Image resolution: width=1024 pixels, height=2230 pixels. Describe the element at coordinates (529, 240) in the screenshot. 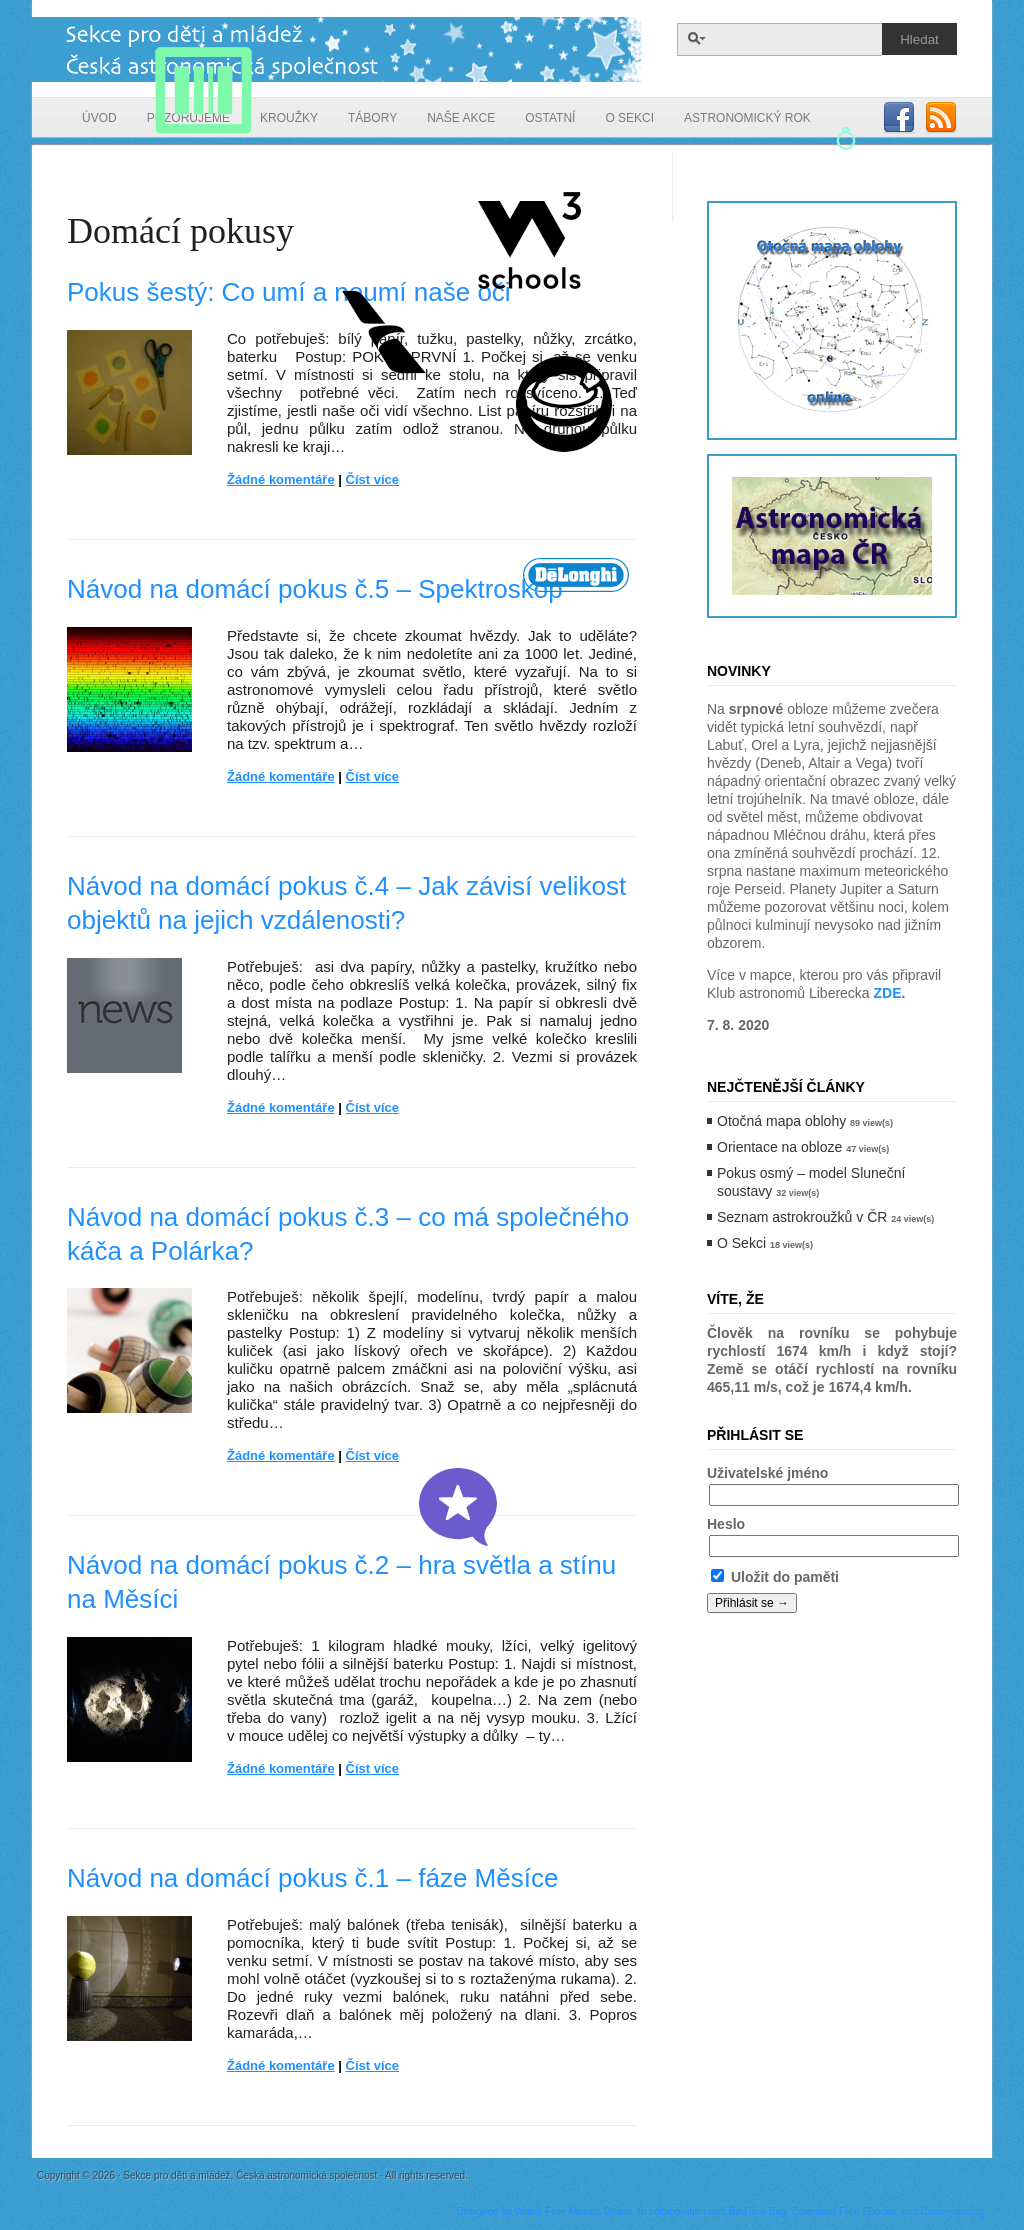

I see `visit W3Schools website` at that location.